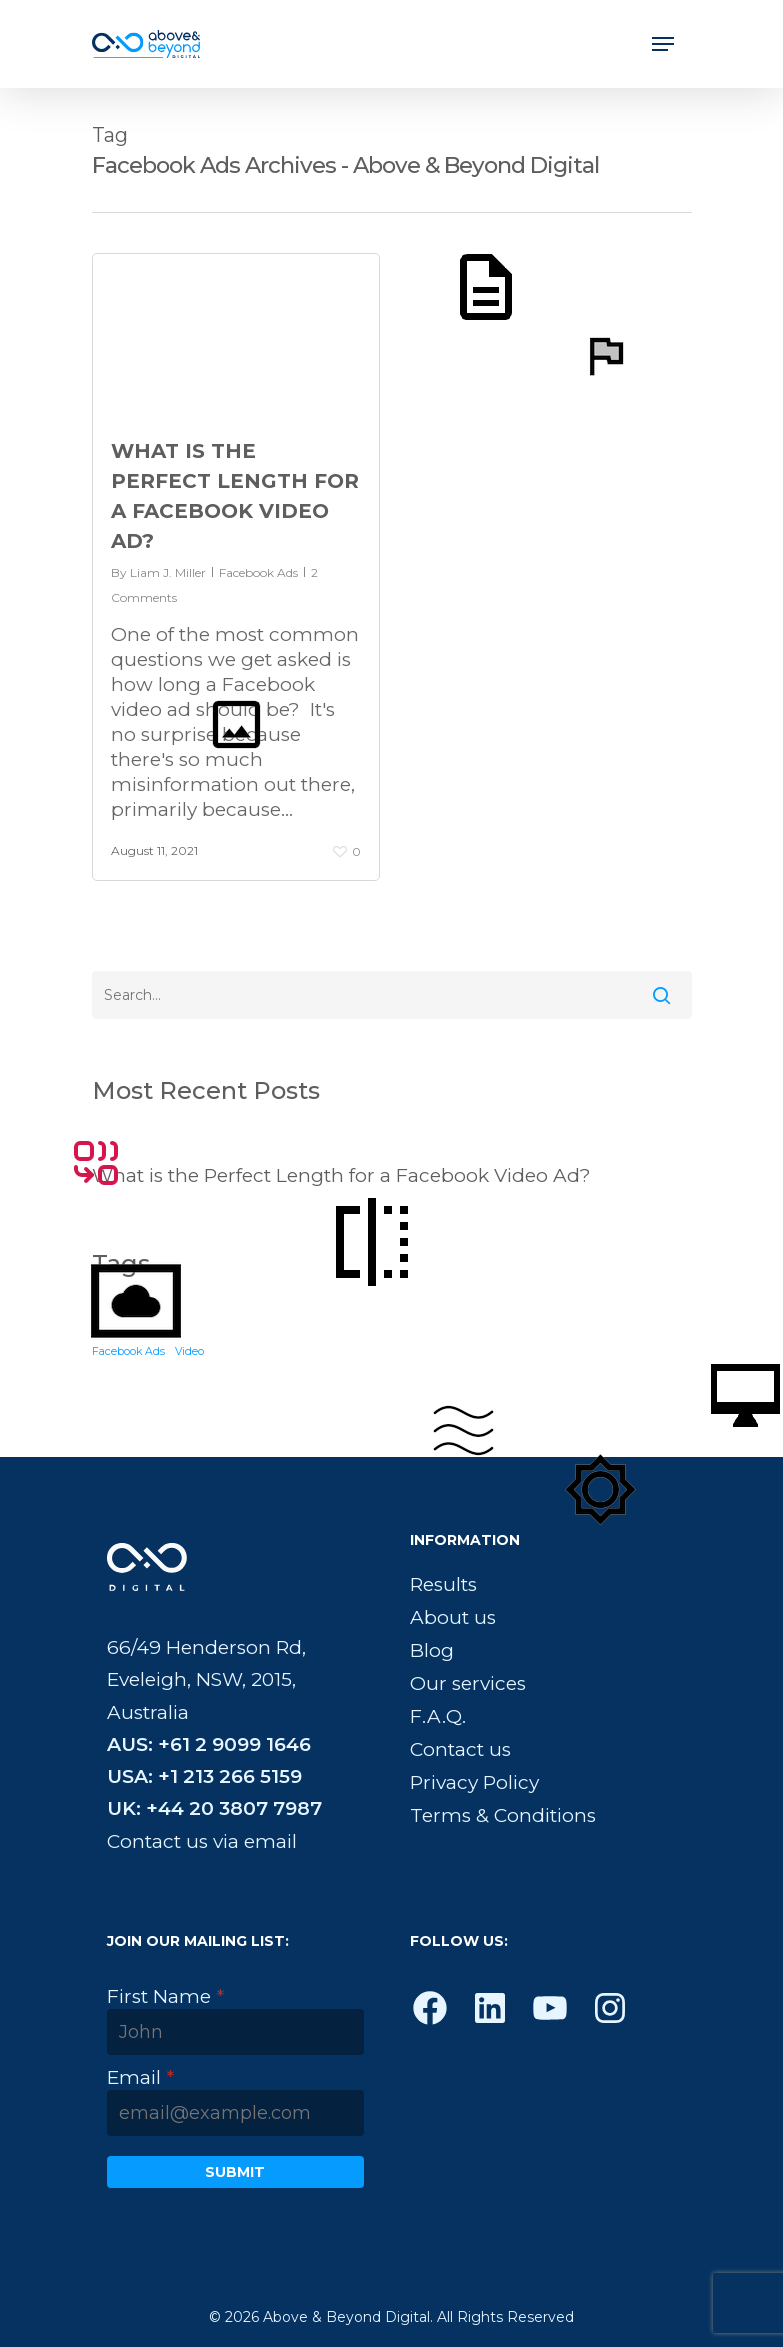  What do you see at coordinates (605, 355) in the screenshot?
I see `flag or mark an item for follow-up` at bounding box center [605, 355].